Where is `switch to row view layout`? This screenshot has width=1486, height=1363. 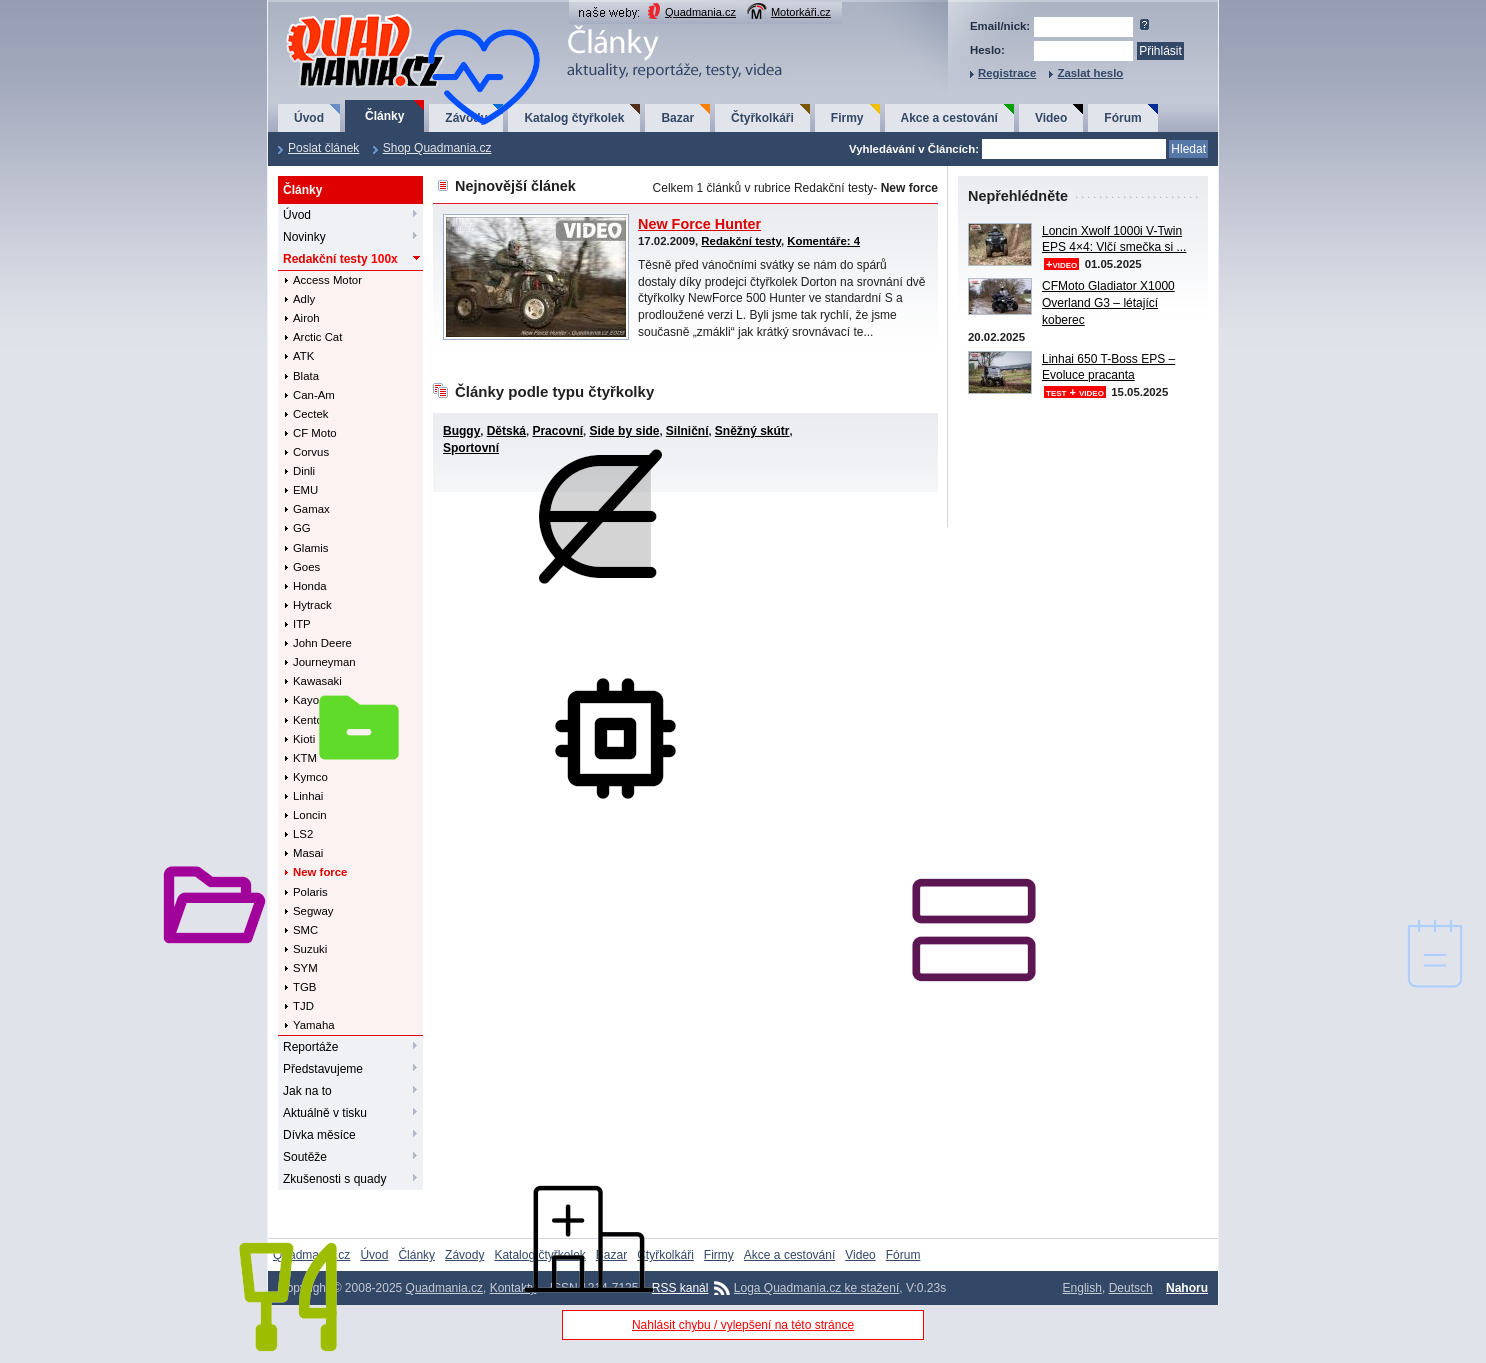
switch to row view layout is located at coordinates (974, 930).